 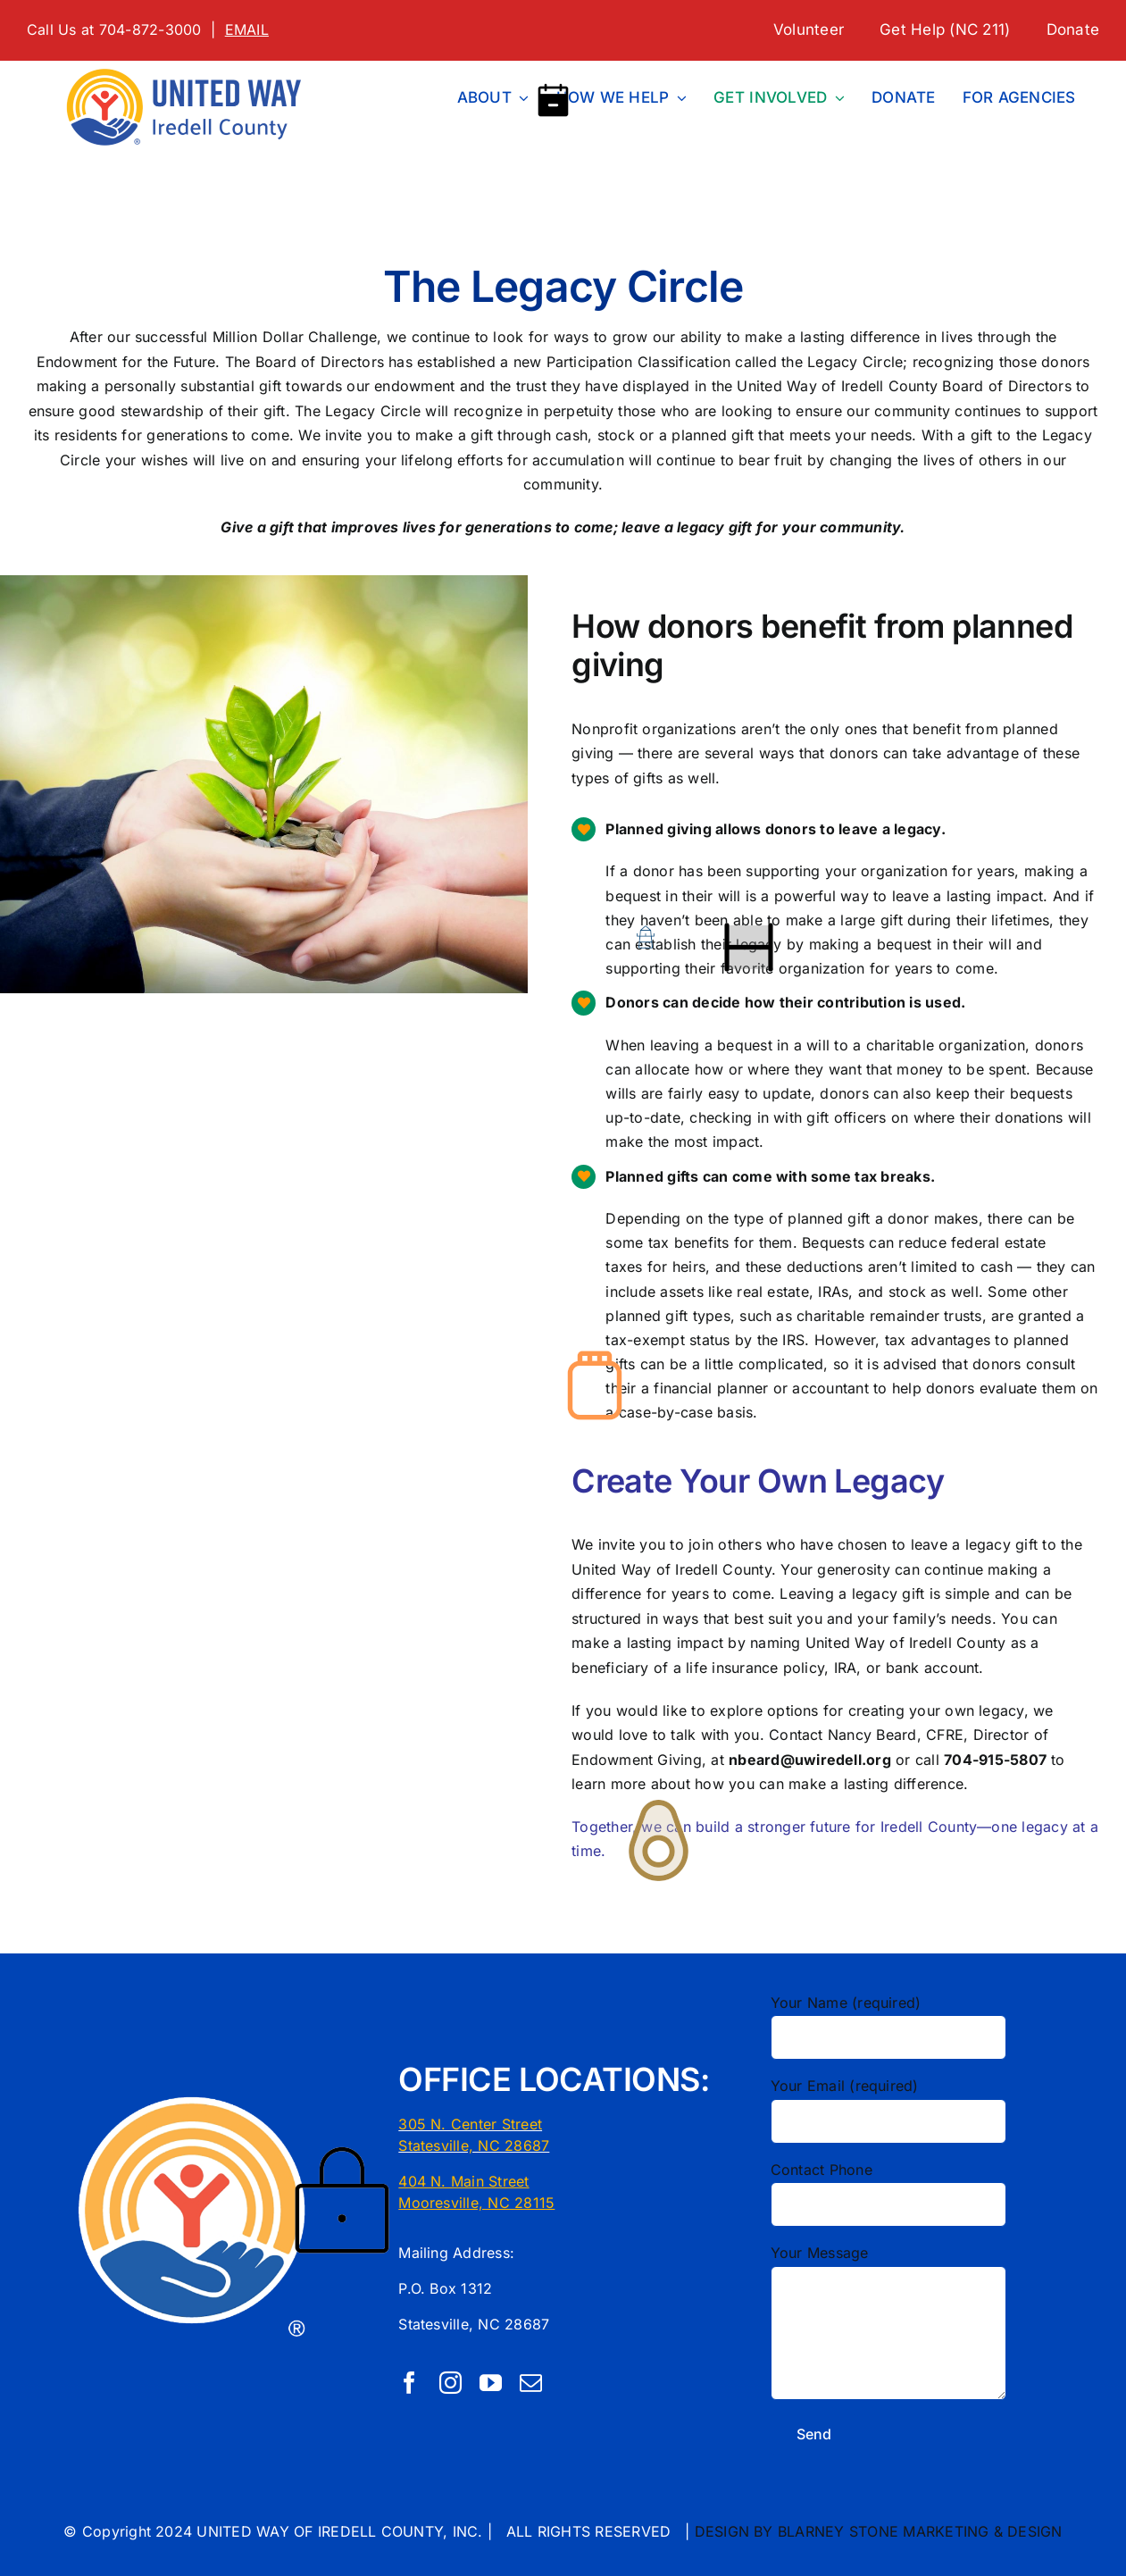 What do you see at coordinates (748, 947) in the screenshot?
I see `format text as a heading` at bounding box center [748, 947].